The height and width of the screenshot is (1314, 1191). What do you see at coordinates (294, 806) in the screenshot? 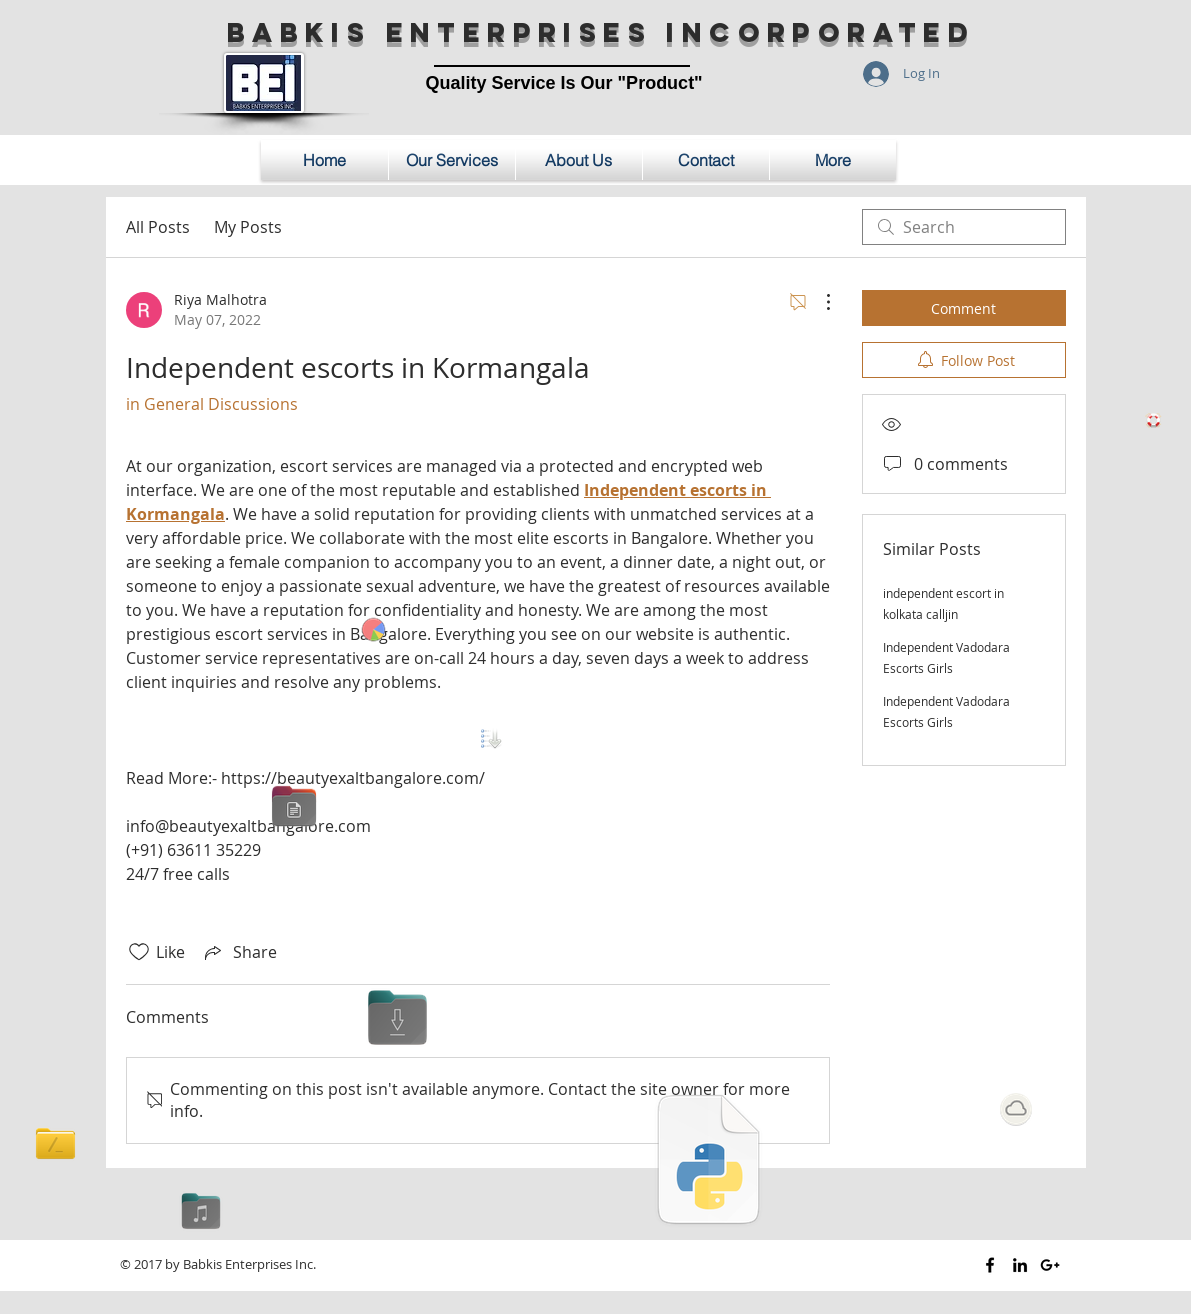
I see `open your documents folder` at bounding box center [294, 806].